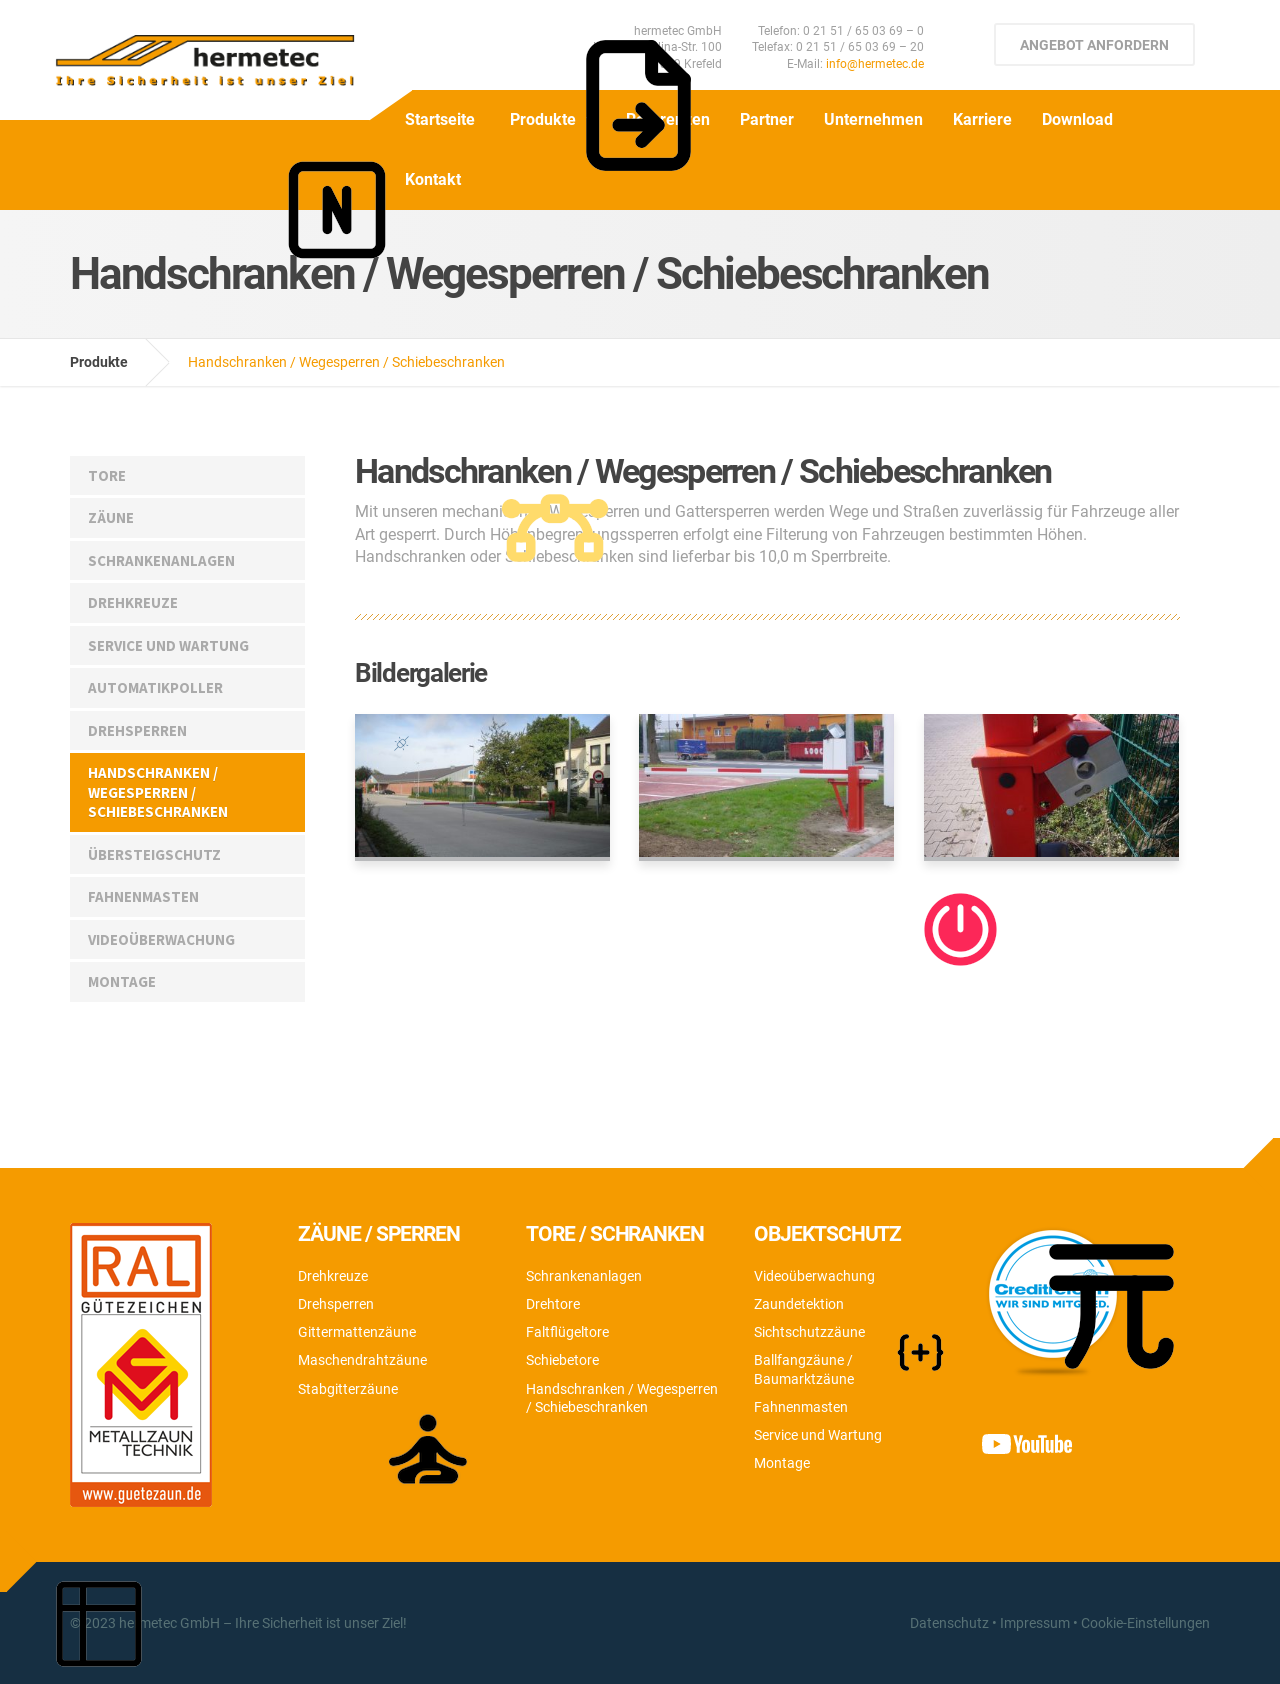  Describe the element at coordinates (1111, 1306) in the screenshot. I see `indicates chinese yuan/renminbi currency` at that location.